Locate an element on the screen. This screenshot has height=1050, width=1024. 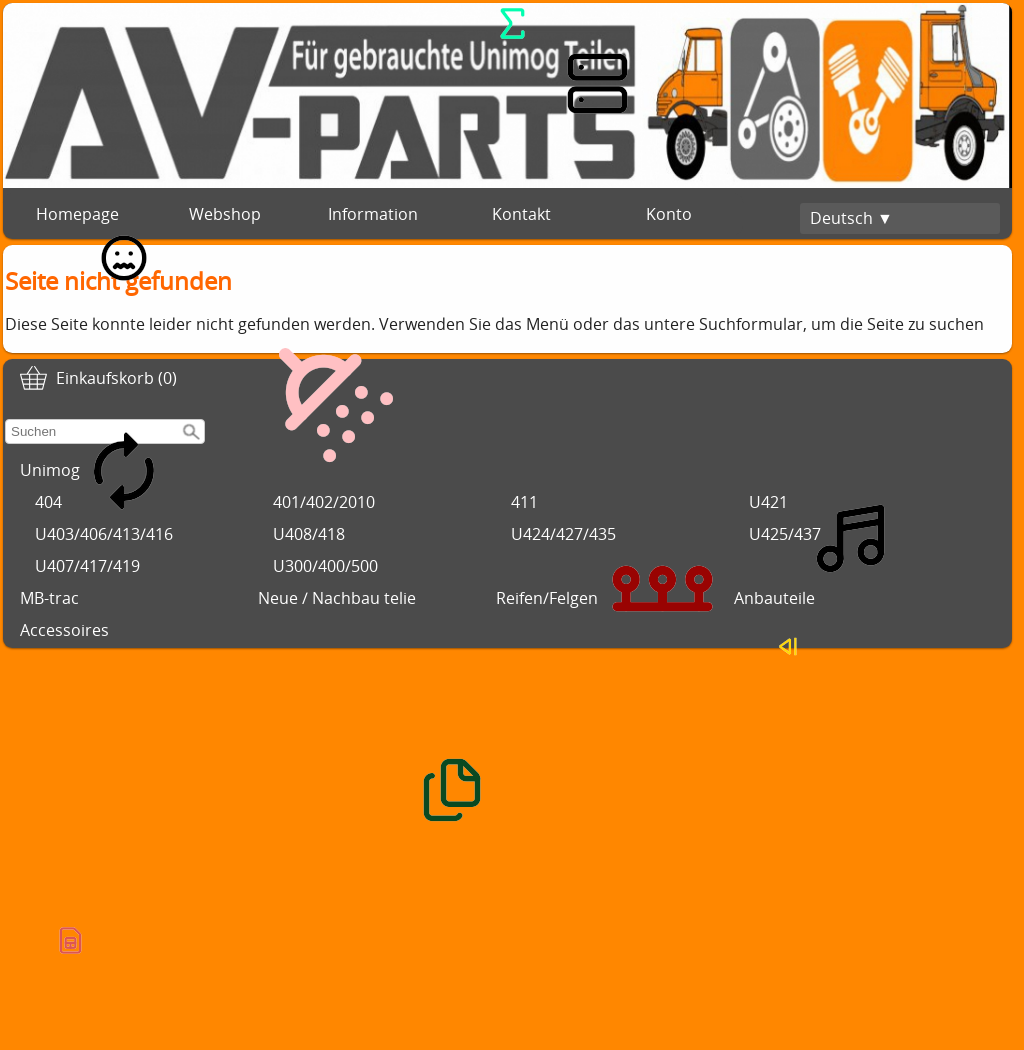
view multiple files or documents is located at coordinates (452, 790).